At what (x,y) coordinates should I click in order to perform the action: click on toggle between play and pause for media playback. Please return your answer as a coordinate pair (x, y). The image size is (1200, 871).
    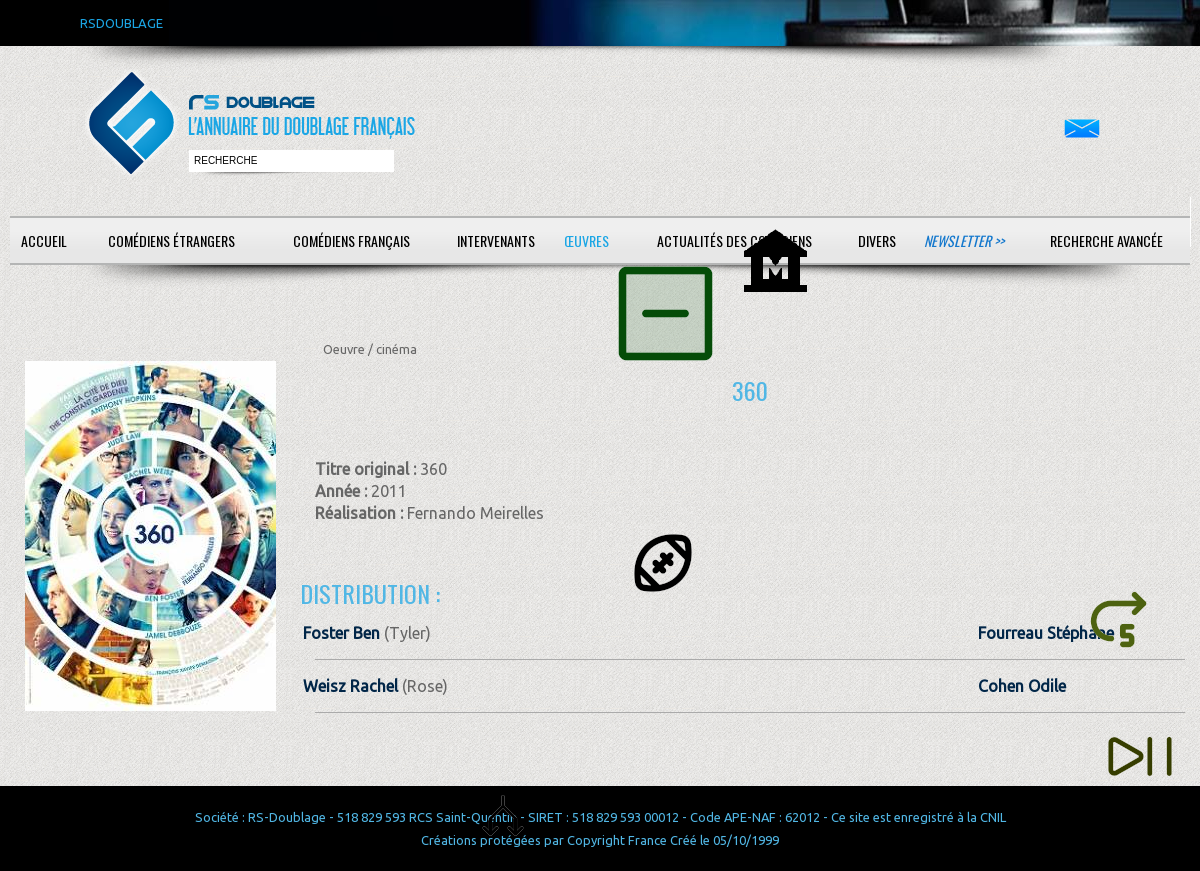
    Looking at the image, I should click on (1140, 754).